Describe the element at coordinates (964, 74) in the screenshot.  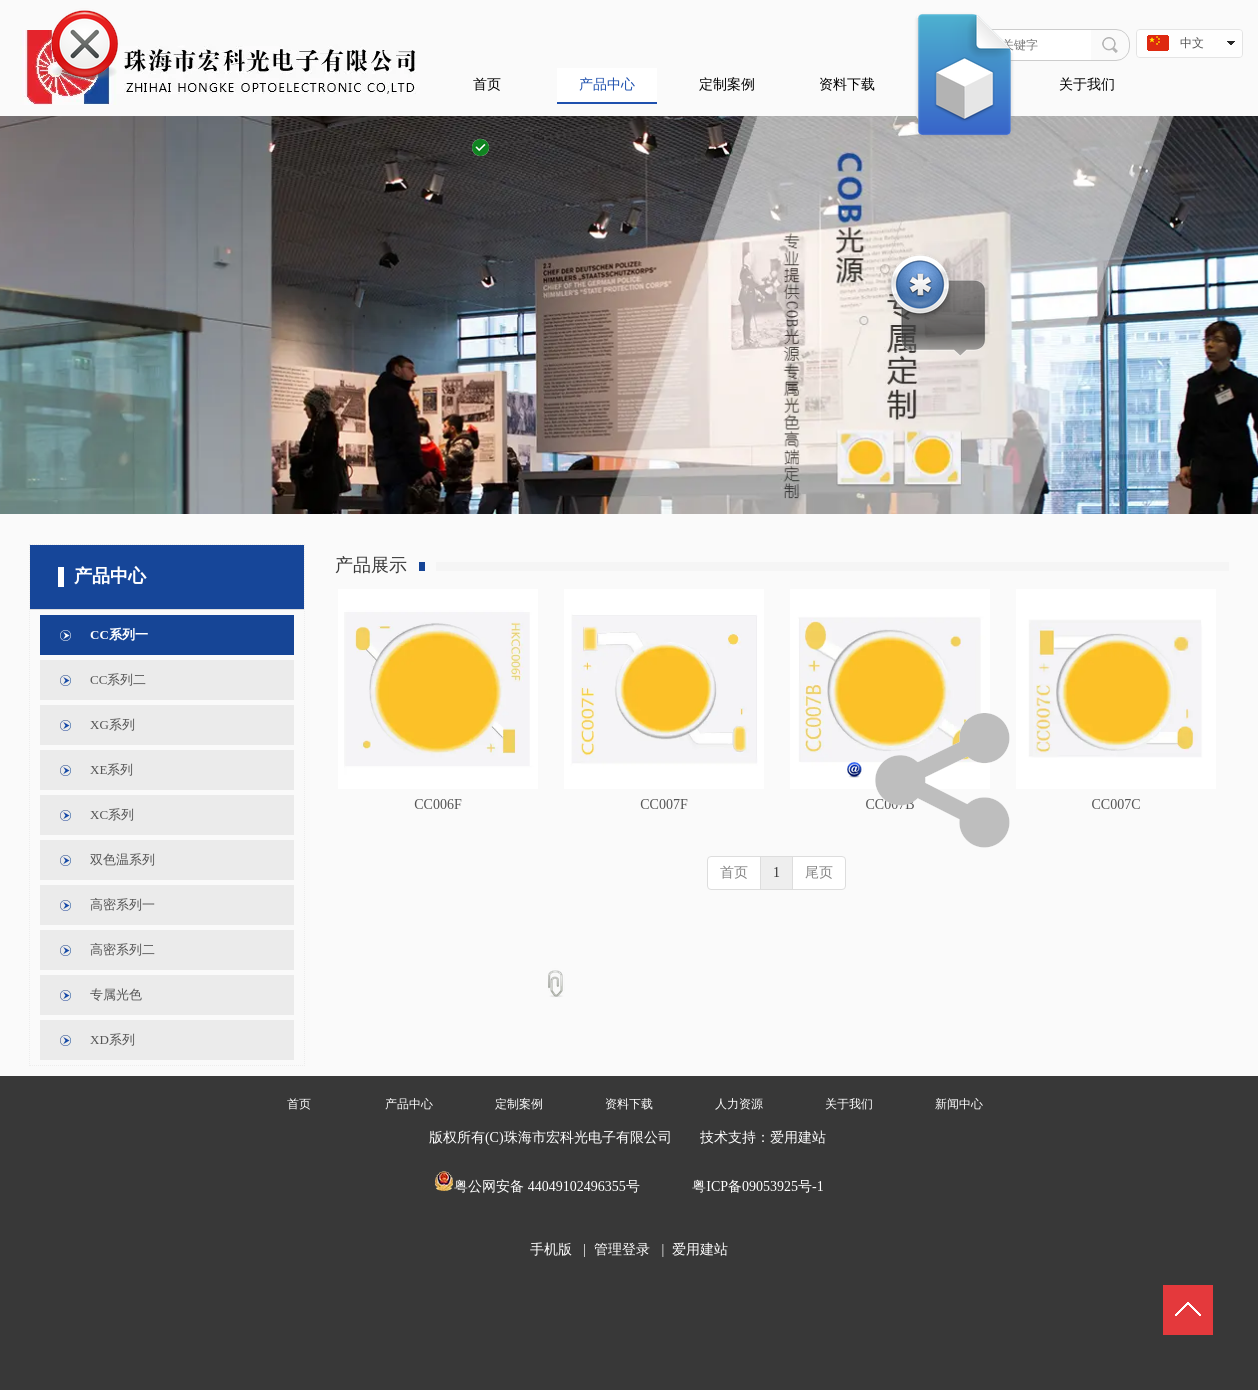
I see `a flatpak application package file` at that location.